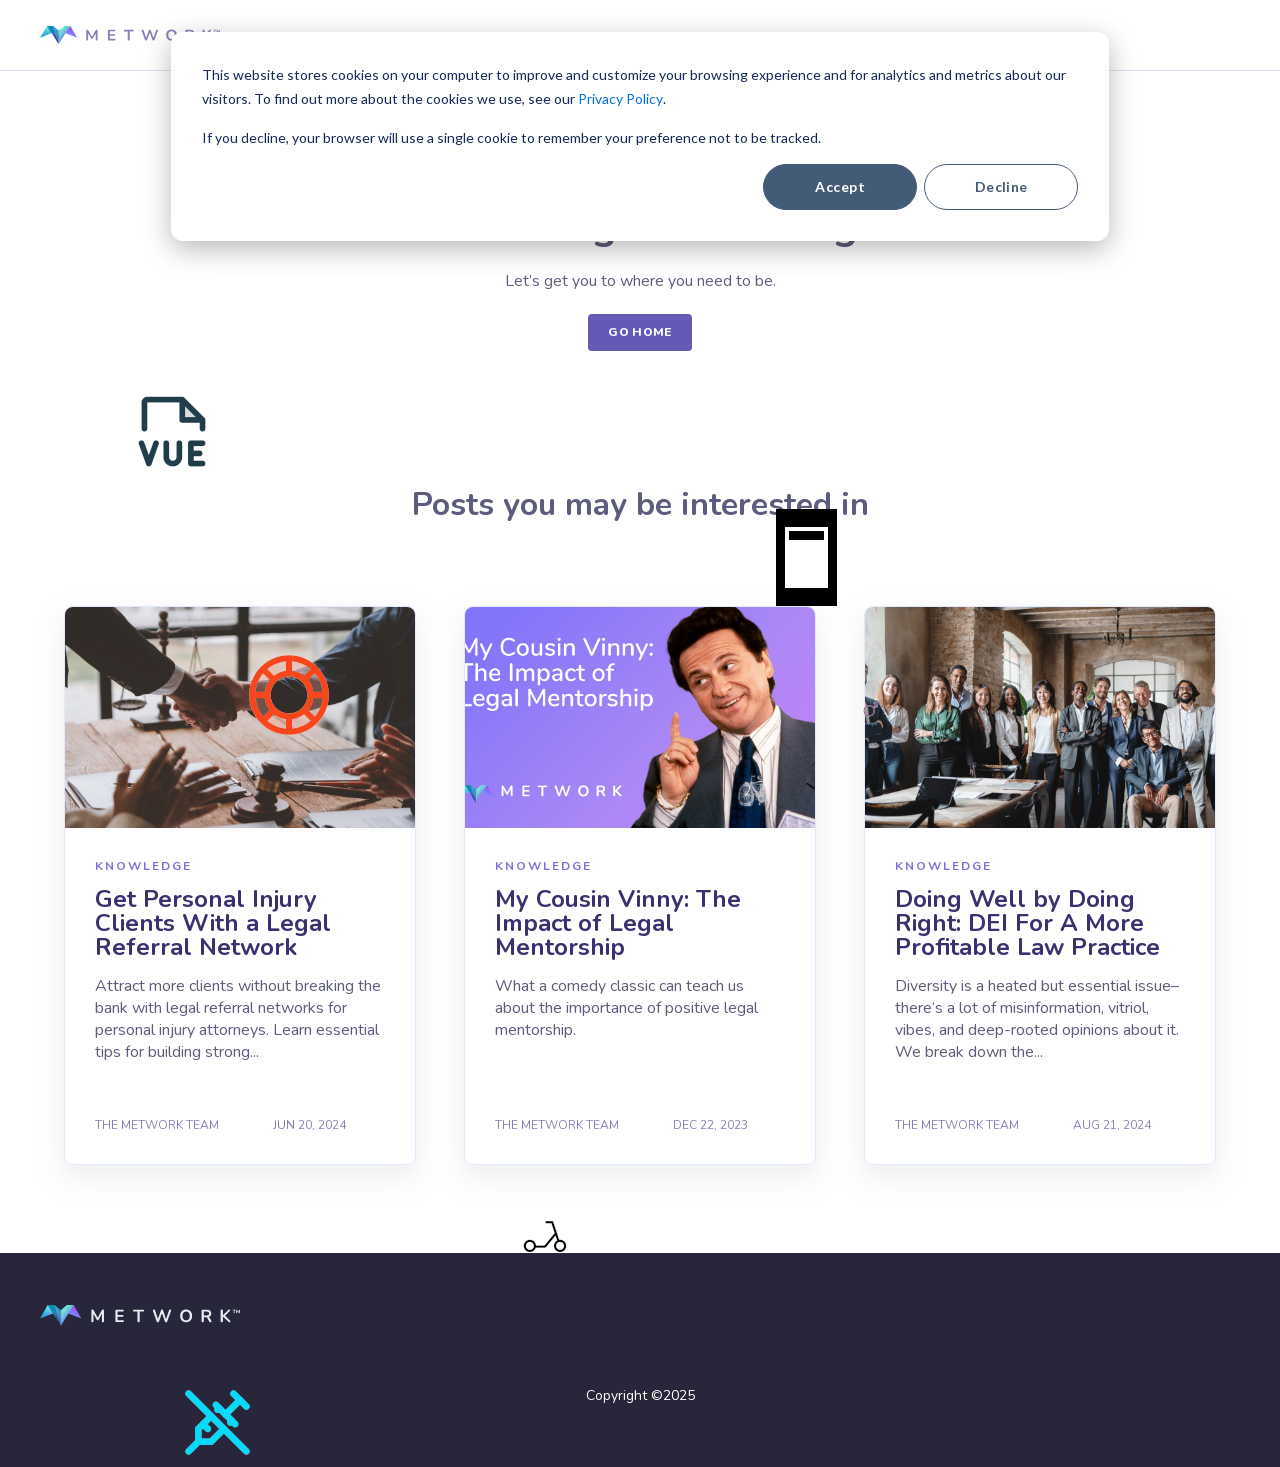  Describe the element at coordinates (806, 557) in the screenshot. I see `manage mobile advertisement settings` at that location.